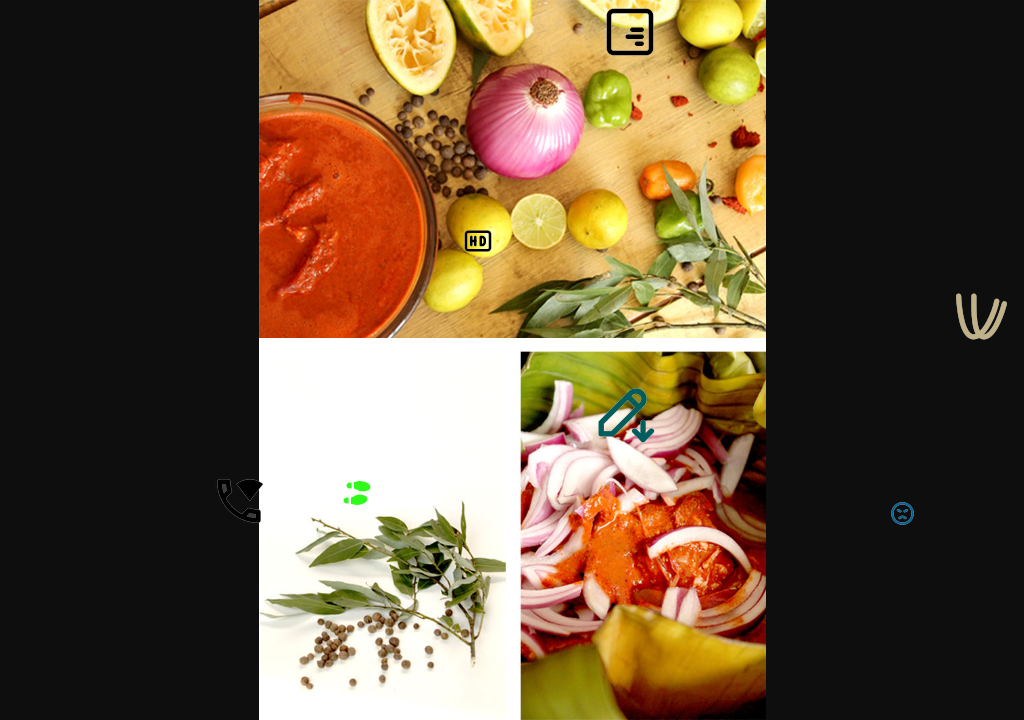  I want to click on indicates high definition video quality, so click(478, 241).